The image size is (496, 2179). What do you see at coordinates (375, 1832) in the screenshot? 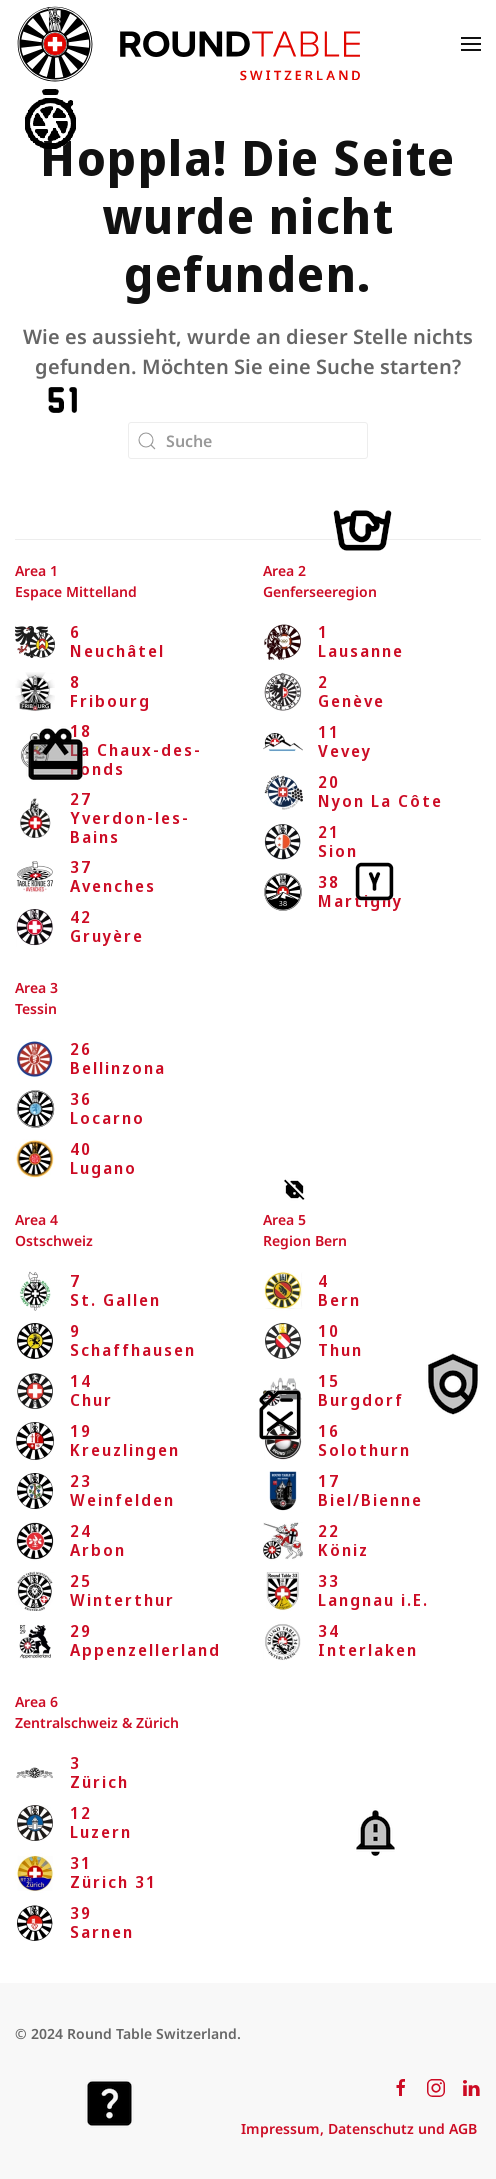
I see `important notification requiring attention` at bounding box center [375, 1832].